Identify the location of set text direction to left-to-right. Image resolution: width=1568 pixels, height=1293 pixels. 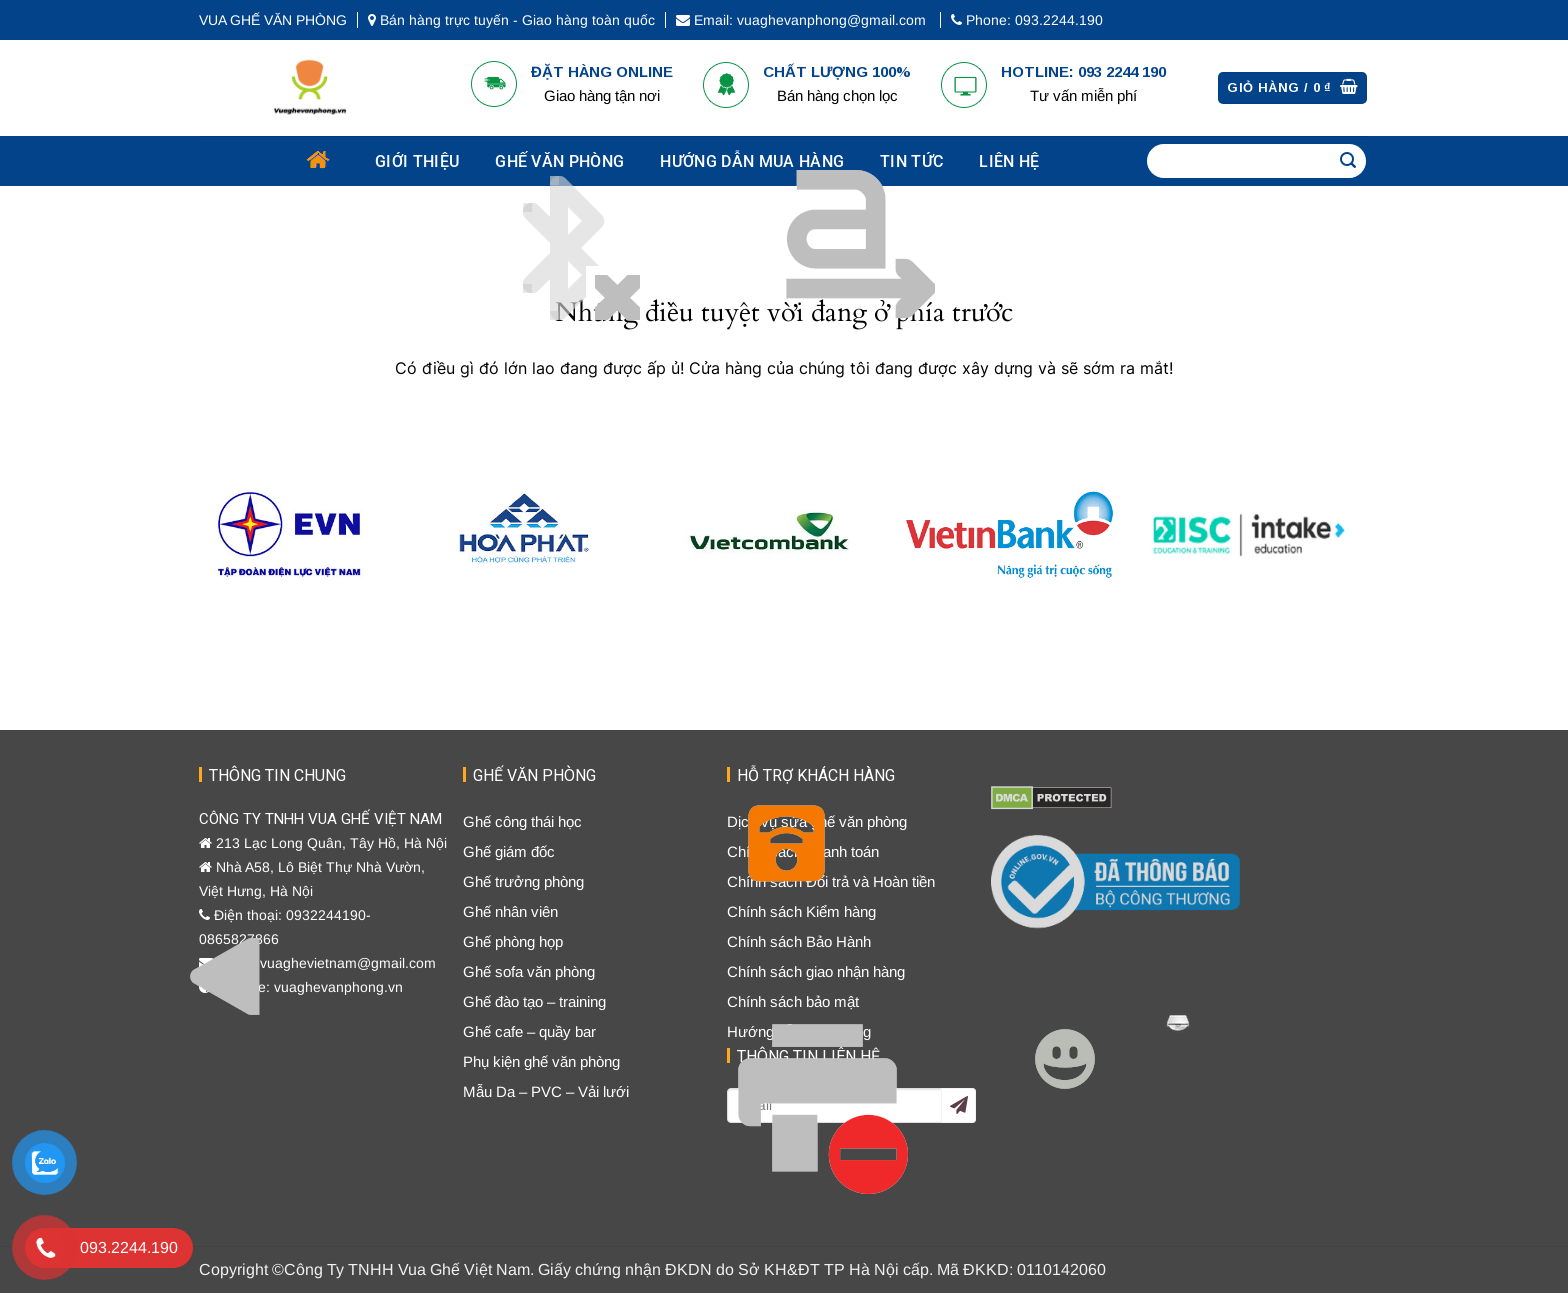
(856, 249).